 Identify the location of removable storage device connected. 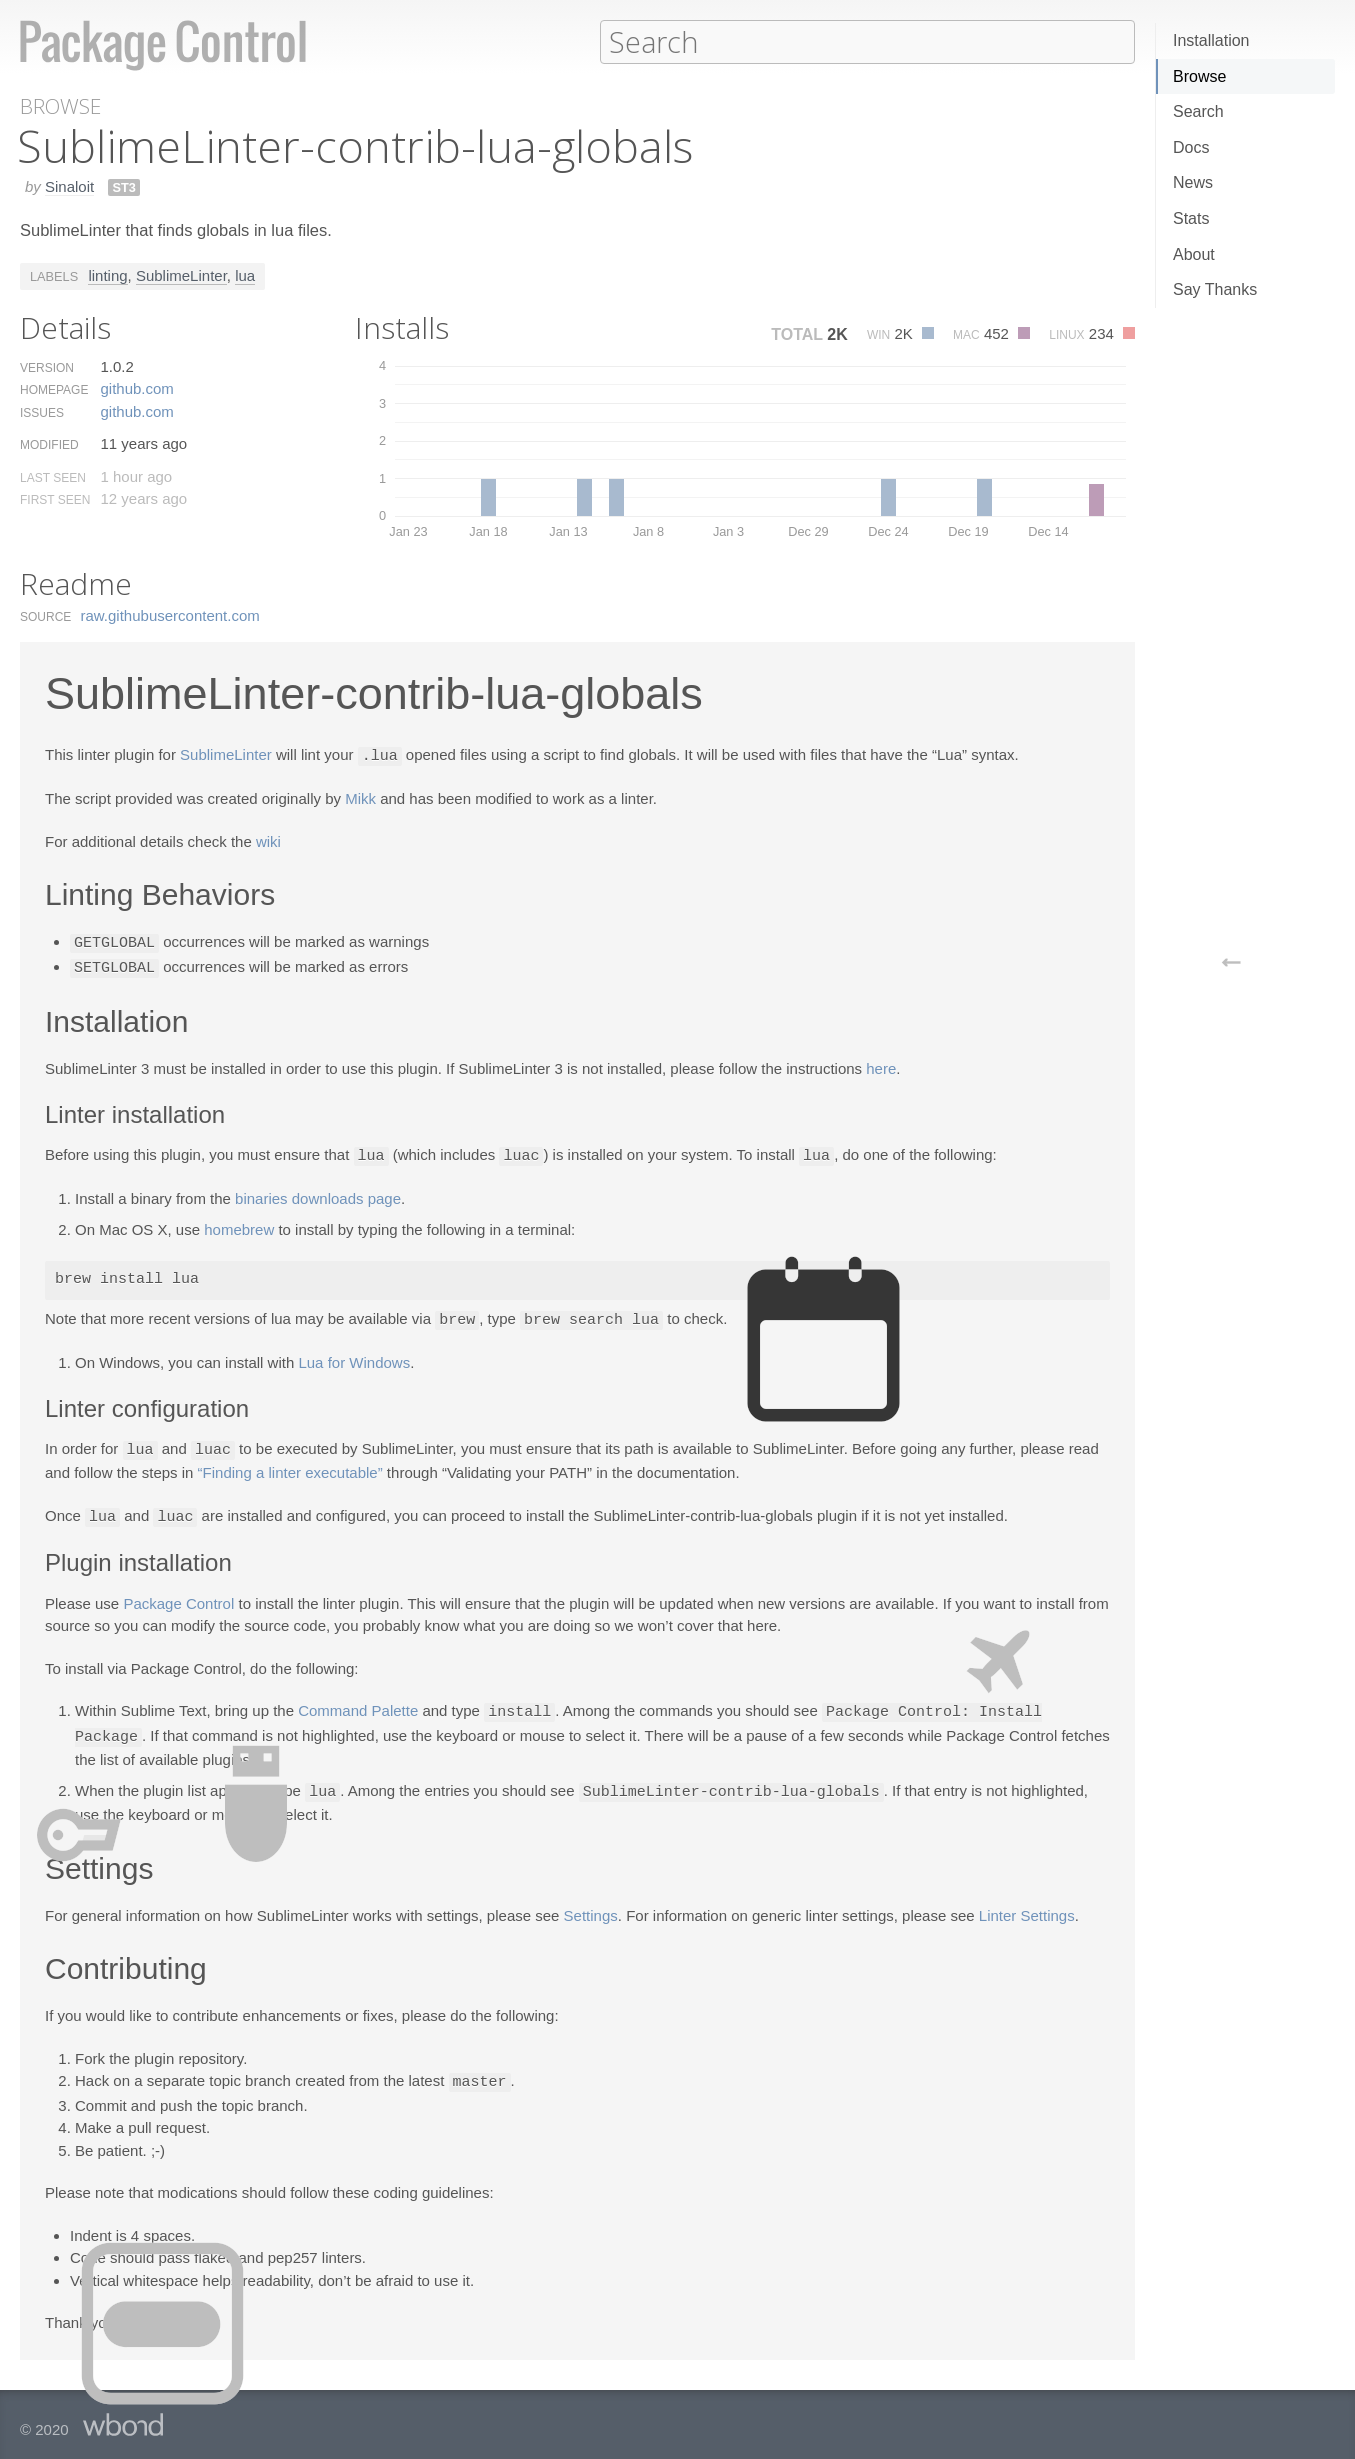
(256, 1800).